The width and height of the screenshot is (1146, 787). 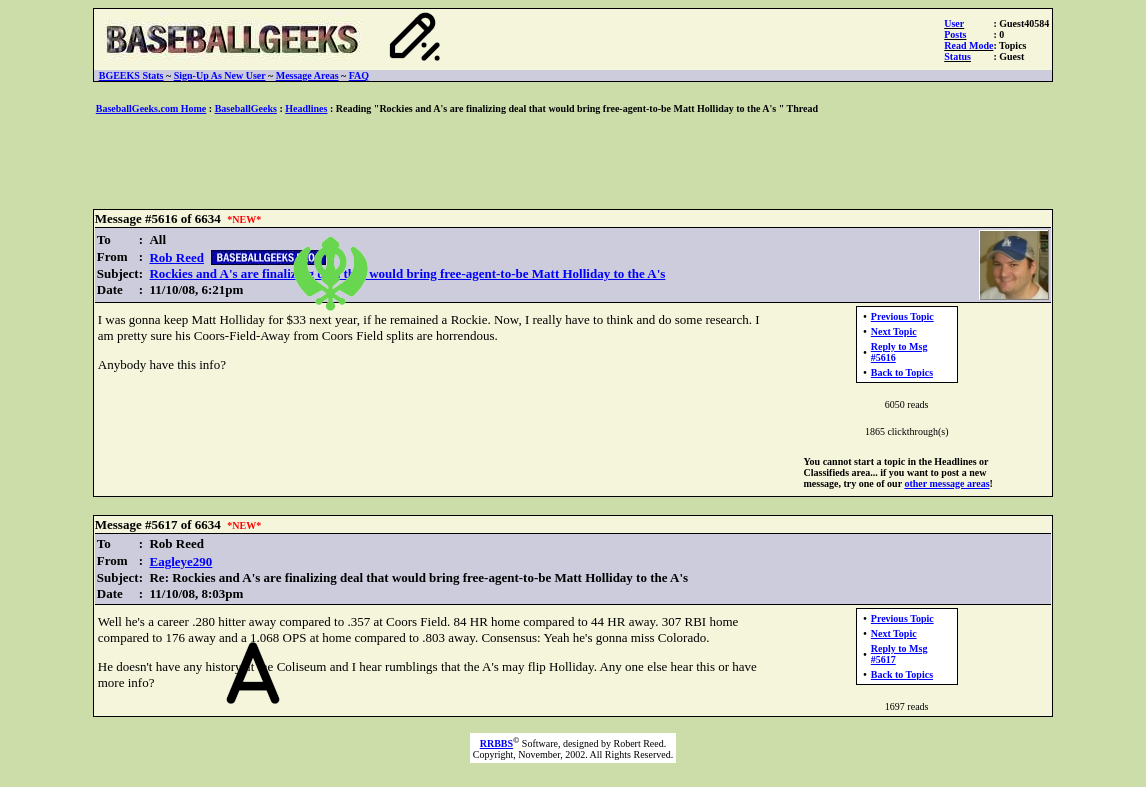 I want to click on indicates text formatting or font options, so click(x=253, y=673).